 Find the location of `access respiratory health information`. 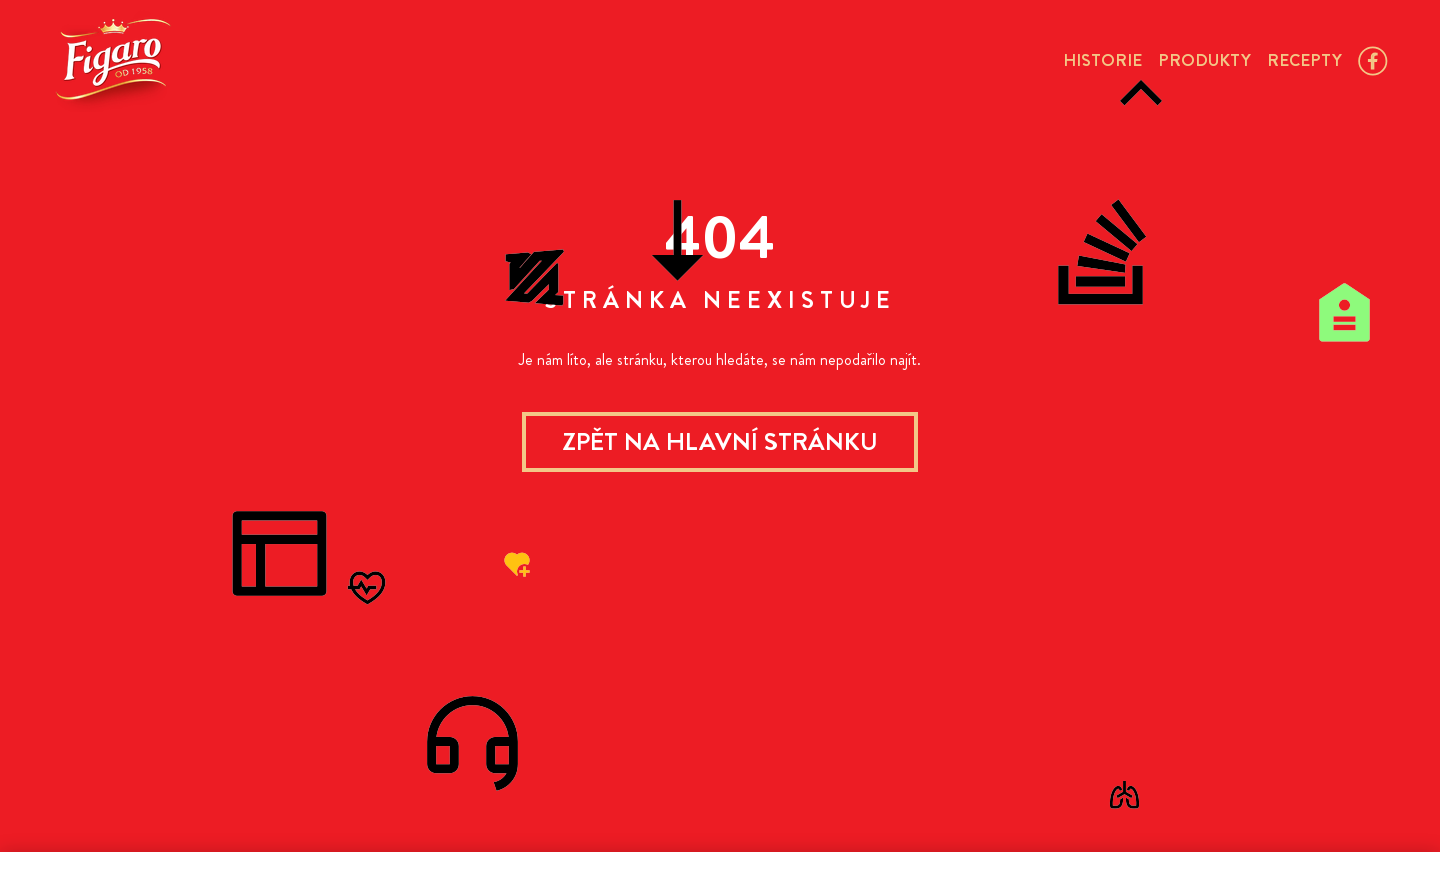

access respiratory health information is located at coordinates (1124, 795).